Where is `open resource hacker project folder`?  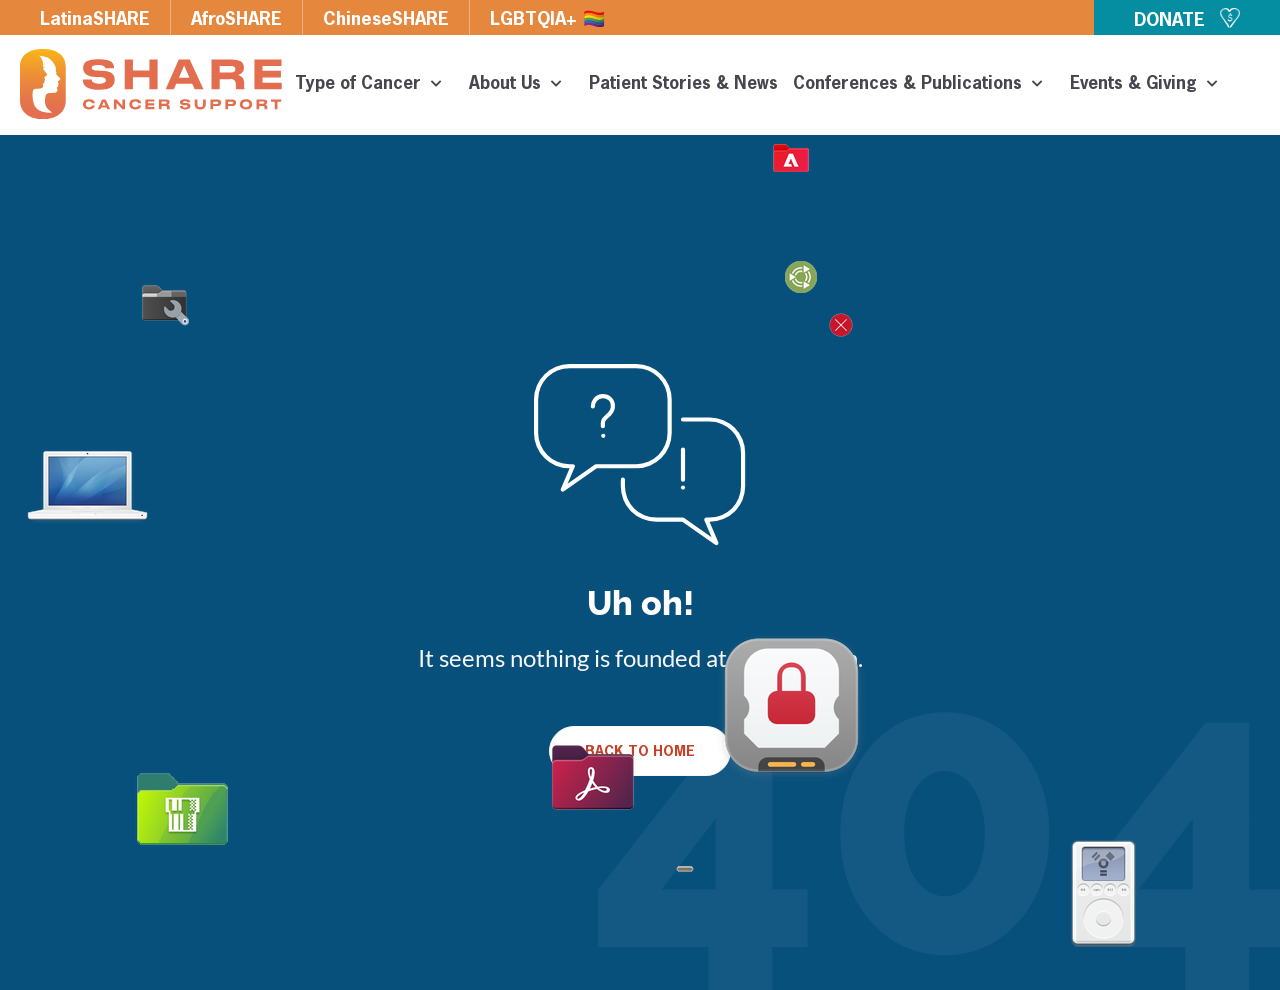 open resource hacker project folder is located at coordinates (164, 304).